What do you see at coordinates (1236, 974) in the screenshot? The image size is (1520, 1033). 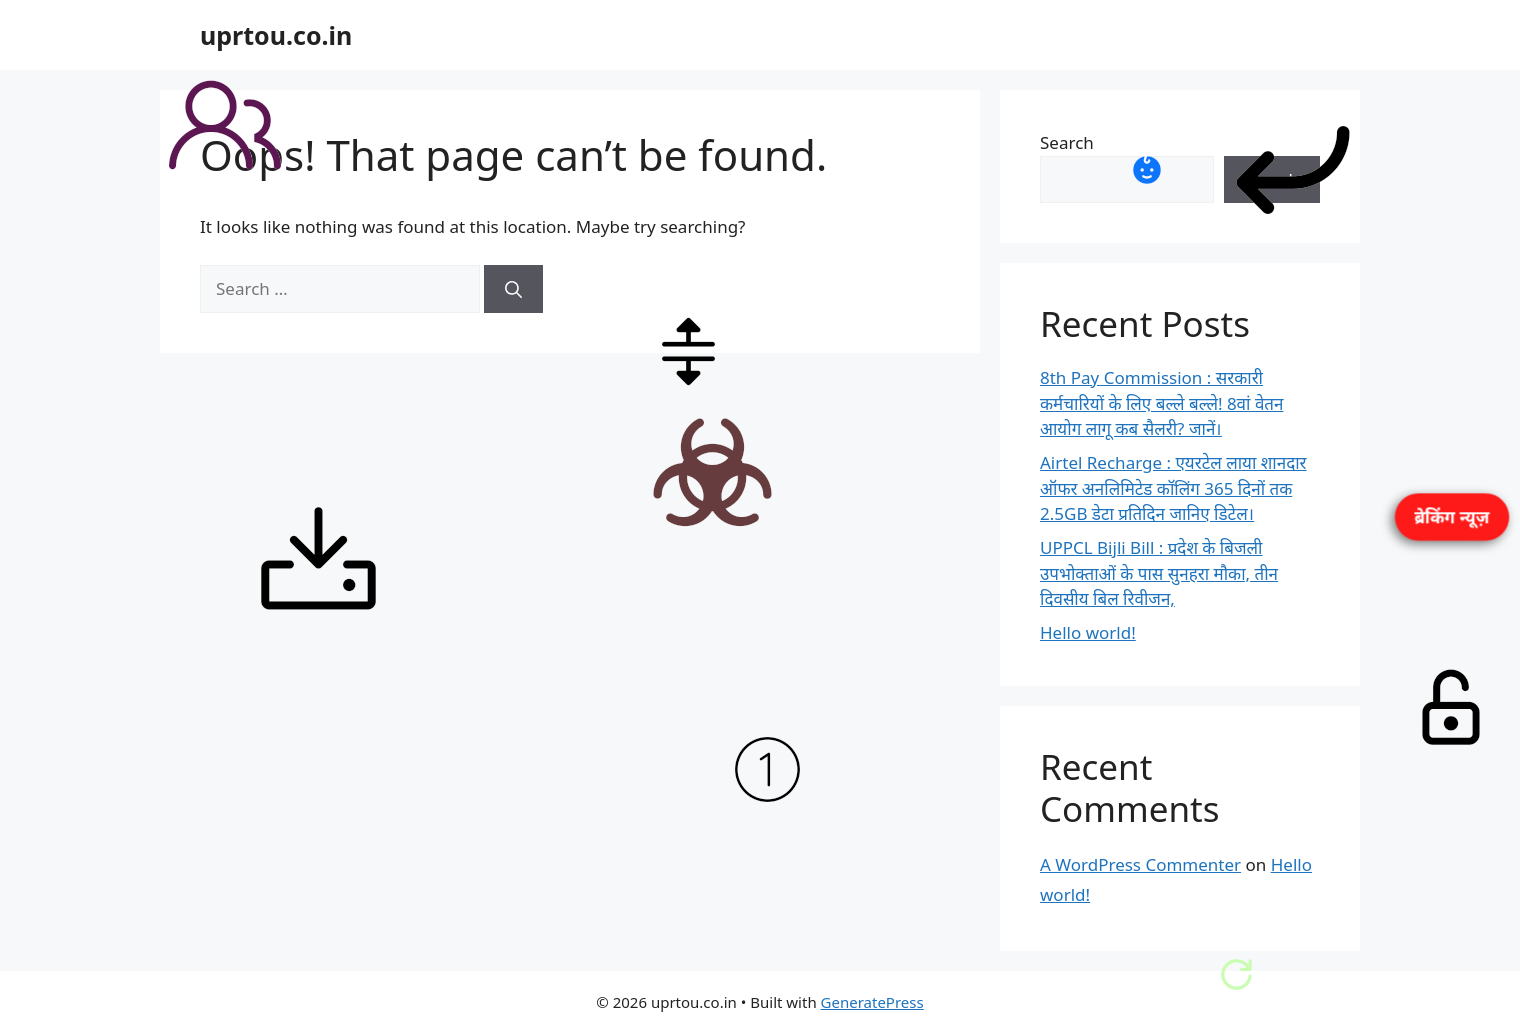 I see `refresh the current page or content` at bounding box center [1236, 974].